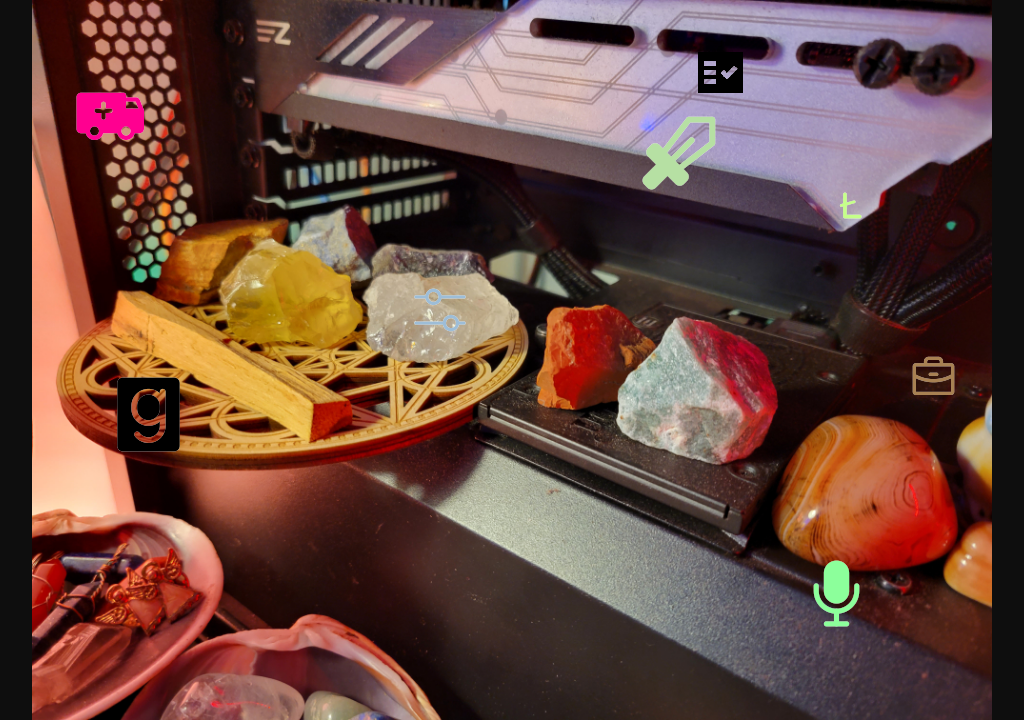  I want to click on open Goodreads app, so click(148, 414).